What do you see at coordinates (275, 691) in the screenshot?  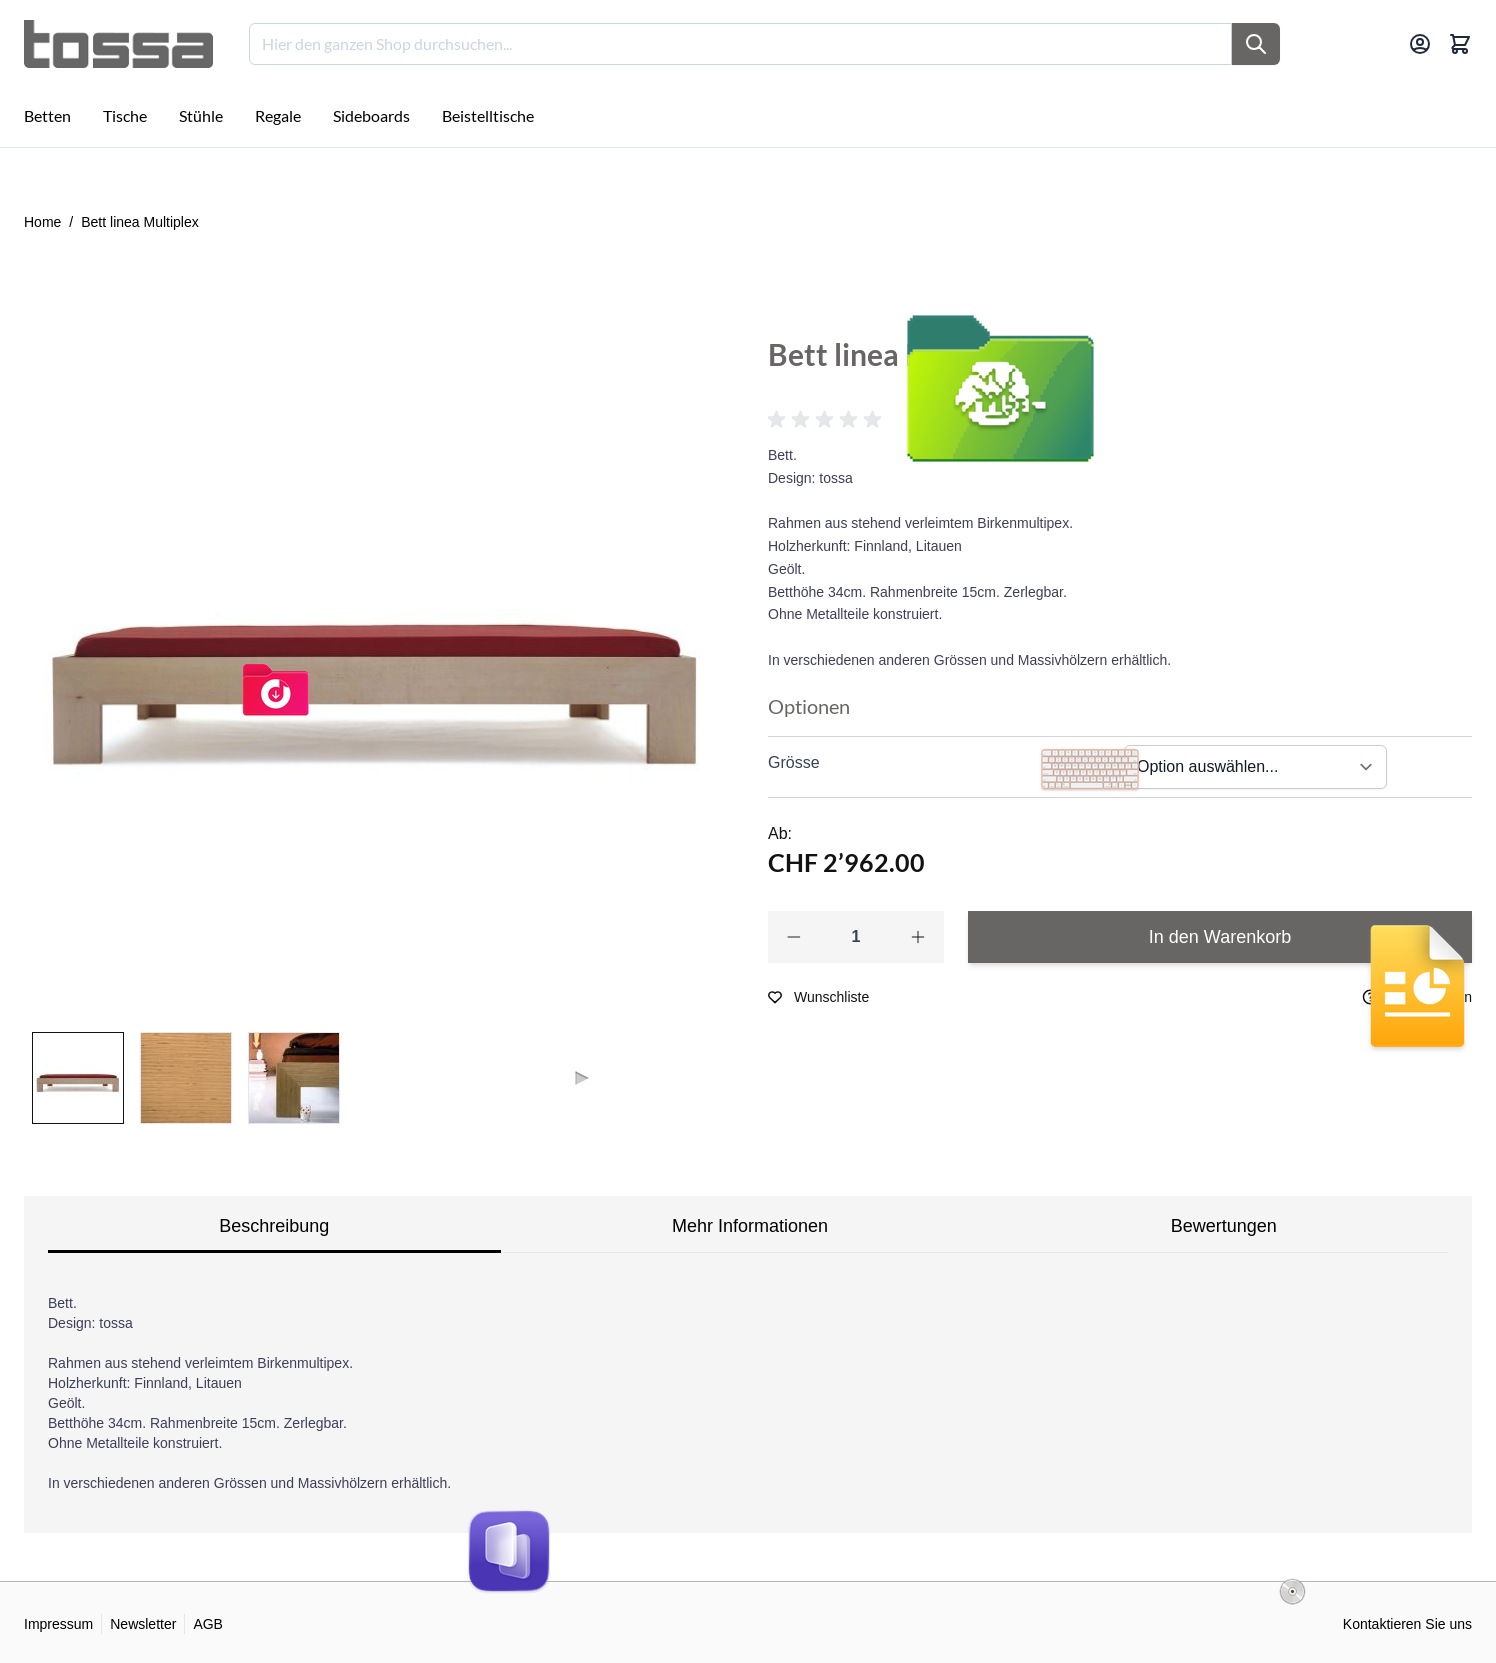 I see `open 4K Tokkit video downloads folder` at bounding box center [275, 691].